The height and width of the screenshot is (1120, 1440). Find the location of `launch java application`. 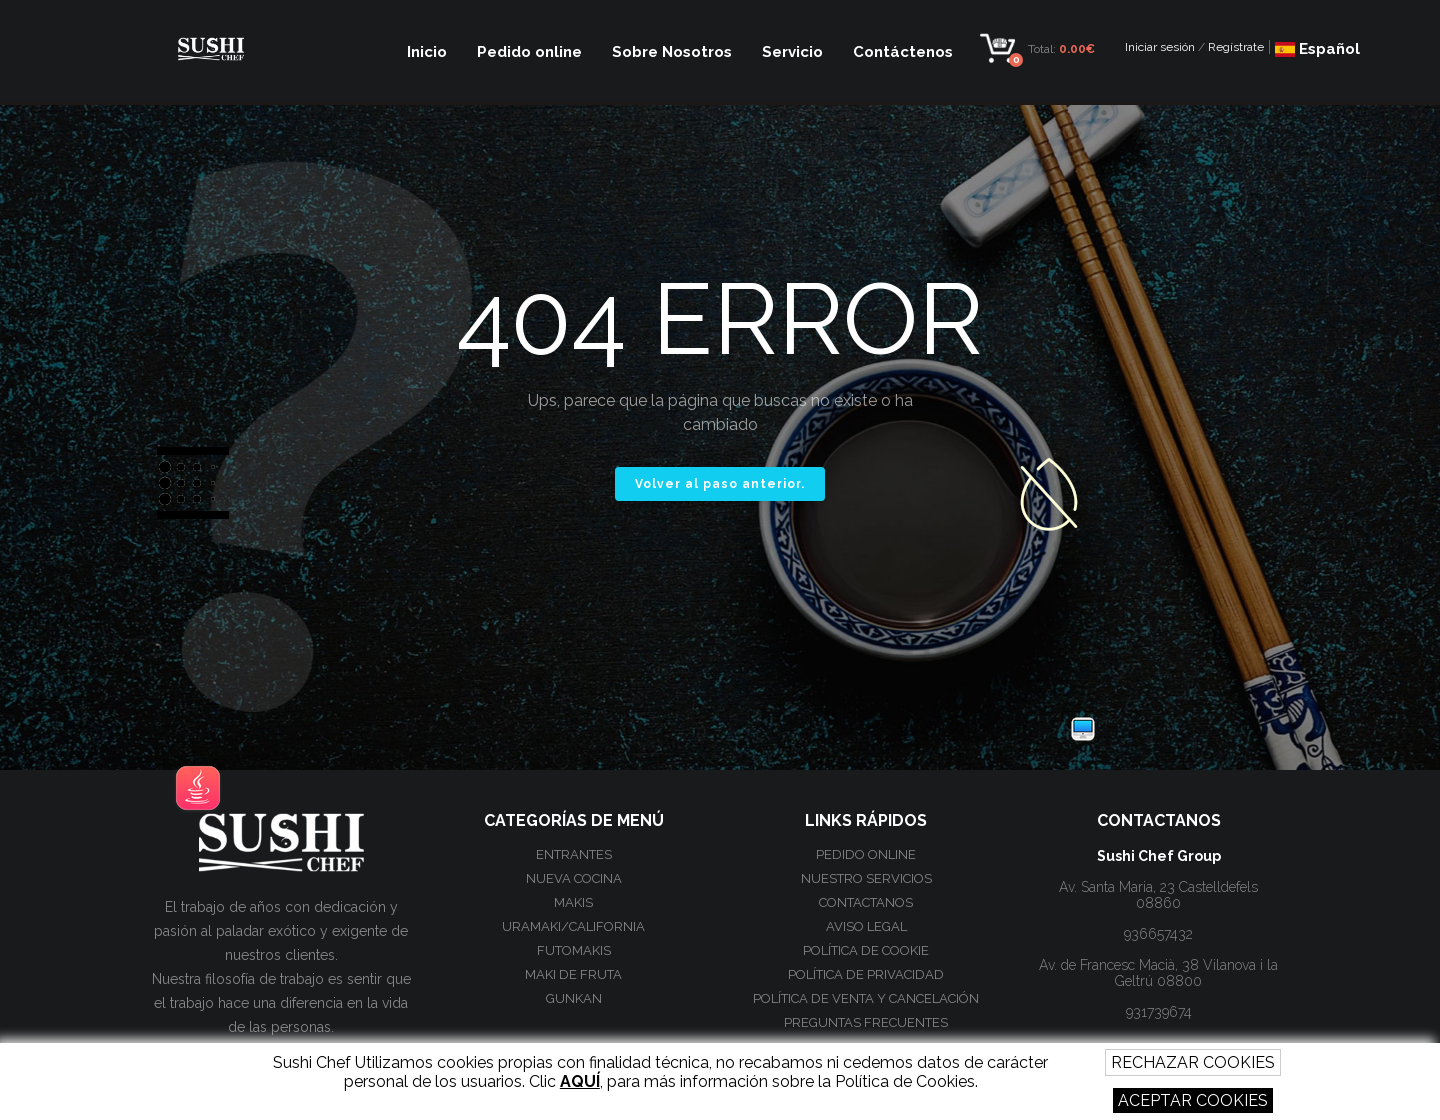

launch java application is located at coordinates (198, 788).